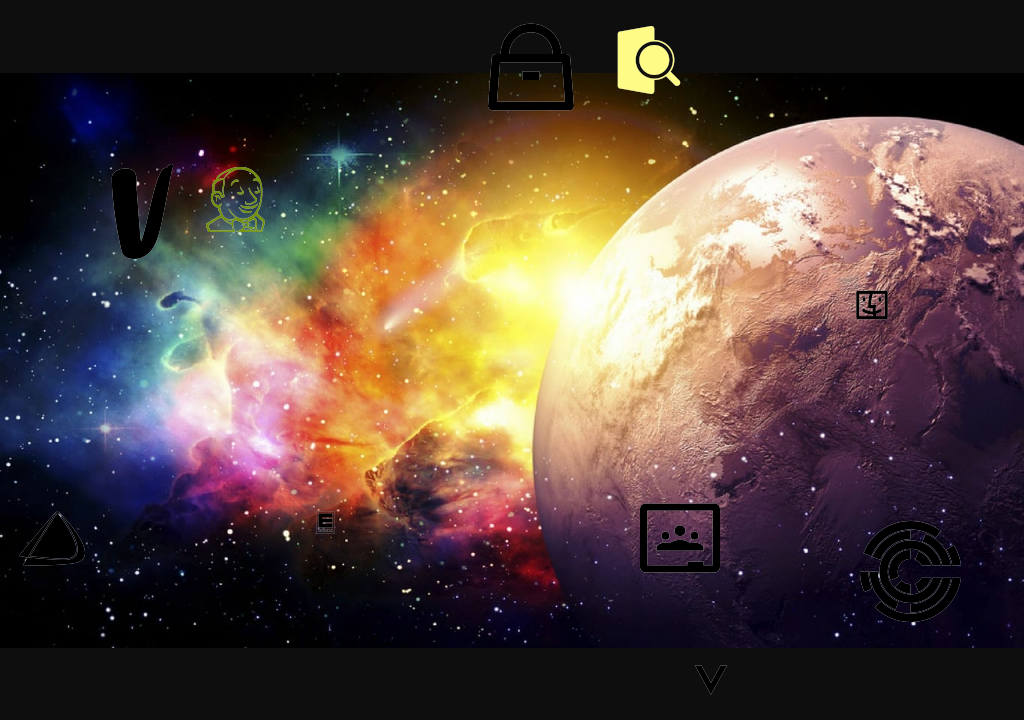  What do you see at coordinates (680, 538) in the screenshot?
I see `open Google Classroom app` at bounding box center [680, 538].